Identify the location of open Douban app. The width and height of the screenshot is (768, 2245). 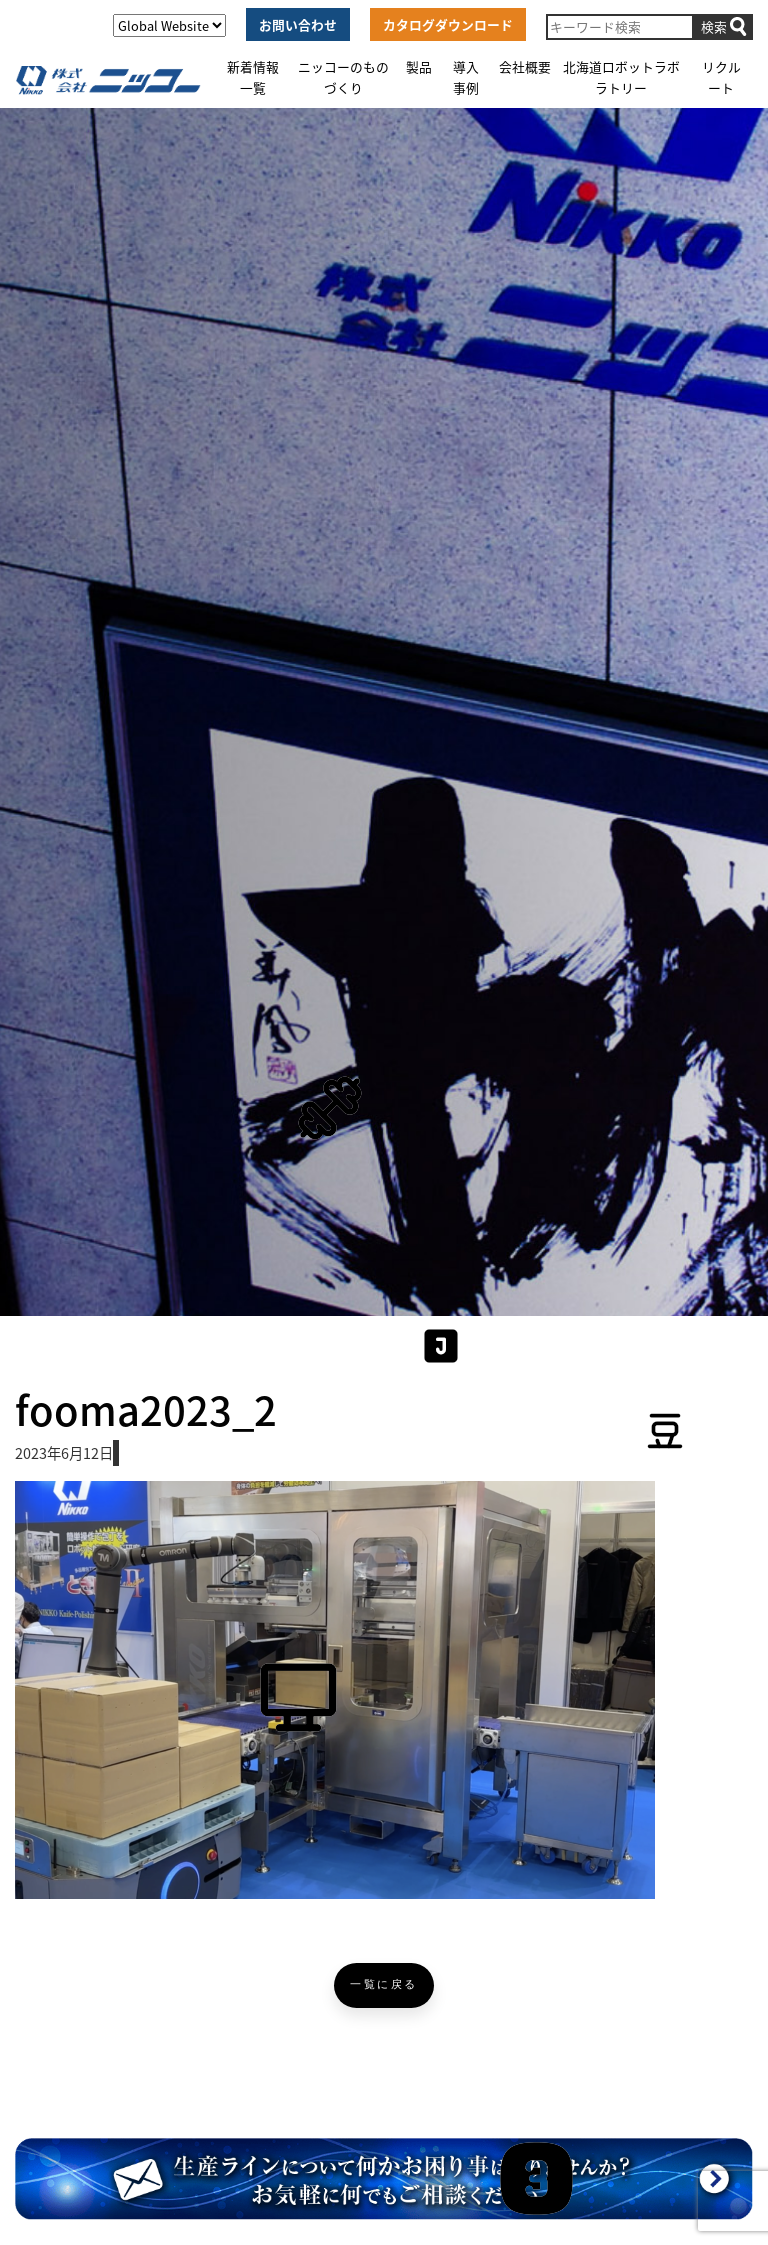
(665, 1431).